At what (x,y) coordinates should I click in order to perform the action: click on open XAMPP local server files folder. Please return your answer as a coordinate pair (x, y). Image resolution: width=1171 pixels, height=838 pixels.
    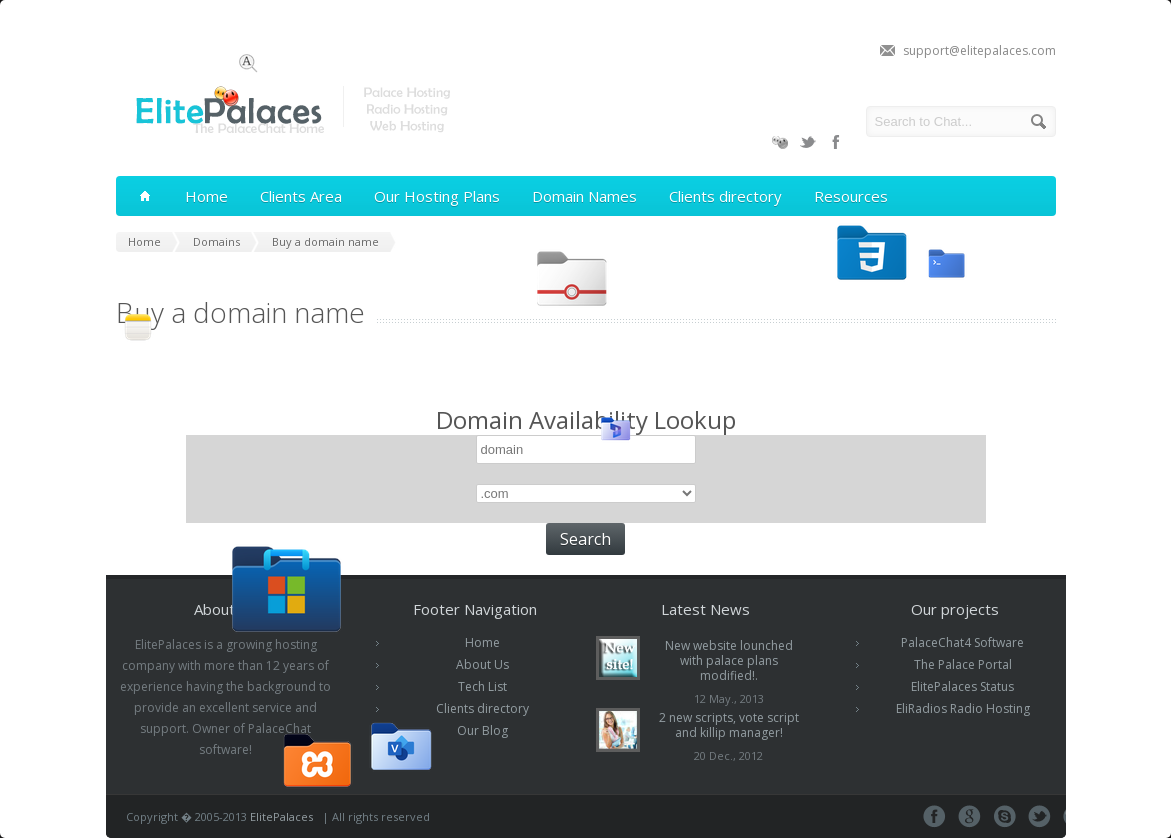
    Looking at the image, I should click on (317, 762).